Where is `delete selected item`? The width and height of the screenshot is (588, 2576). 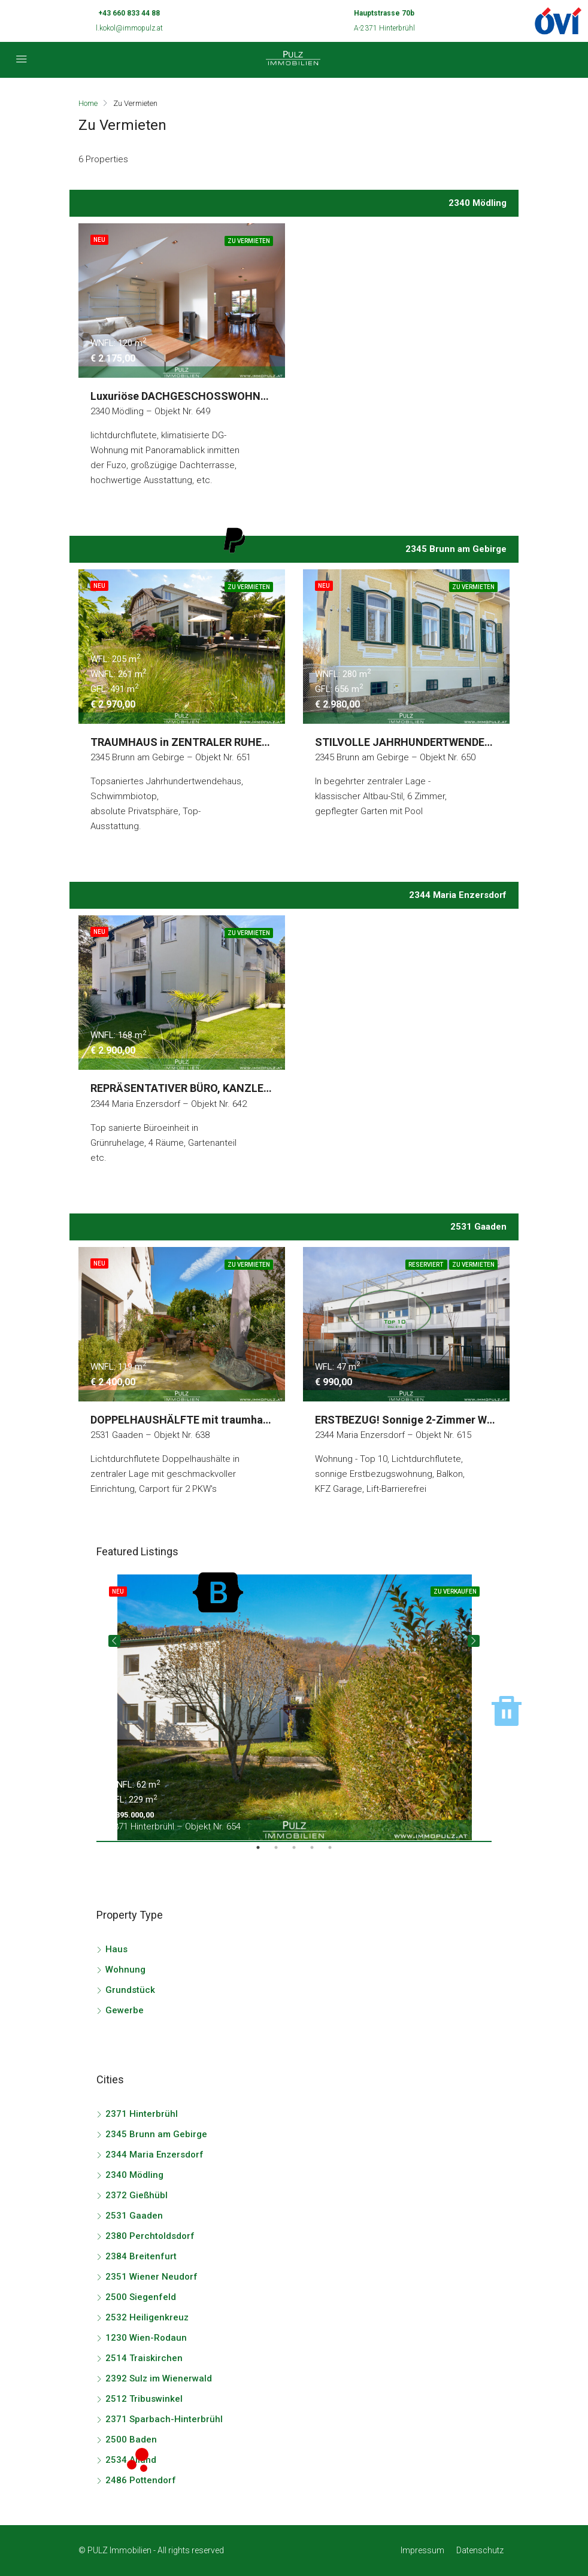 delete selected item is located at coordinates (507, 1711).